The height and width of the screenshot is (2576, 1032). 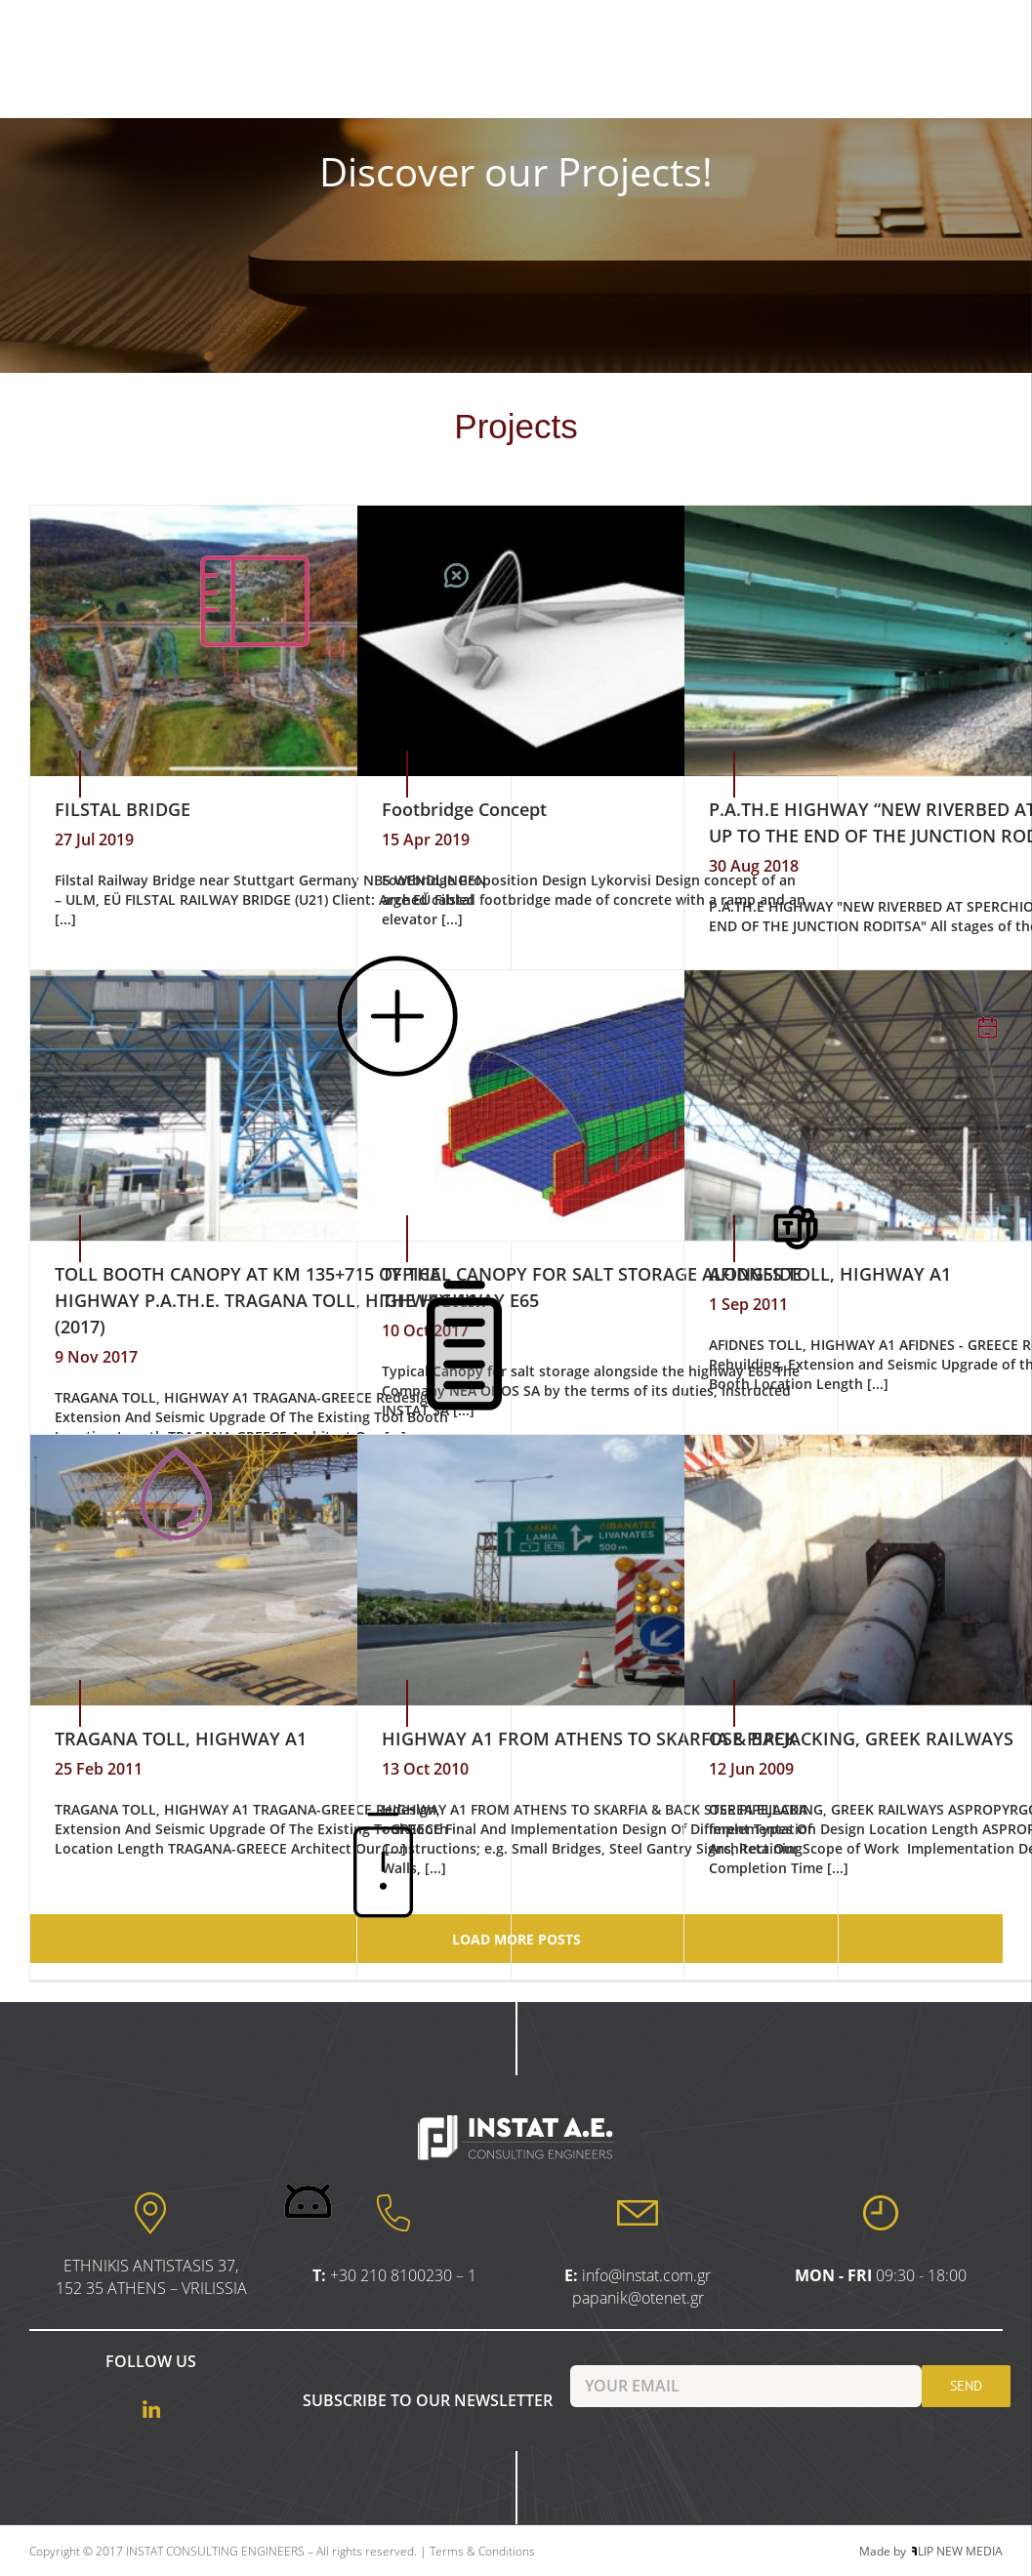 I want to click on delete a message or conversation, so click(x=456, y=575).